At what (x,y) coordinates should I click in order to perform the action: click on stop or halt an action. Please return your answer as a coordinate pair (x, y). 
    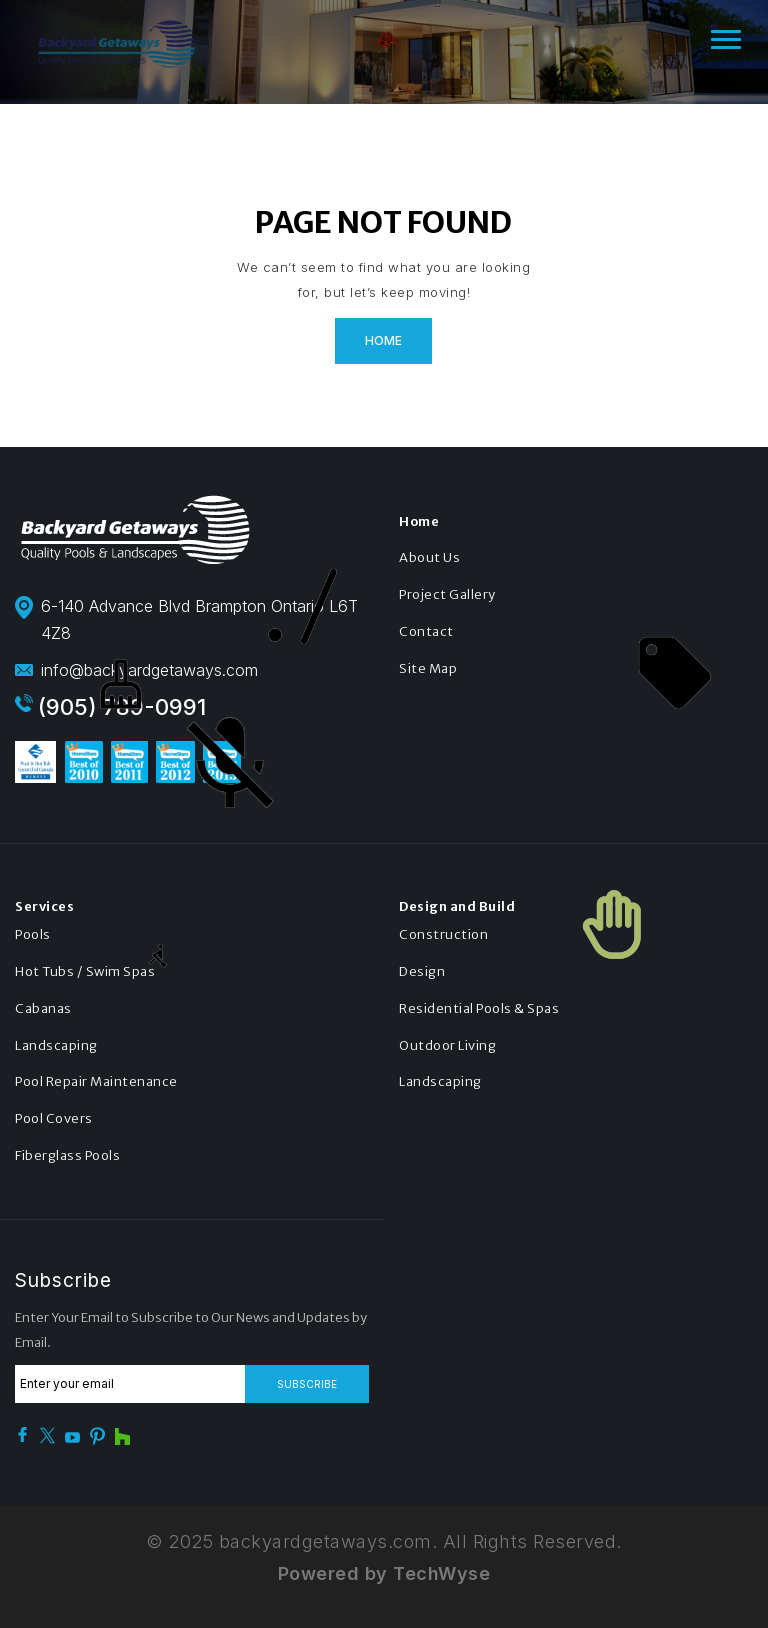
    Looking at the image, I should click on (612, 924).